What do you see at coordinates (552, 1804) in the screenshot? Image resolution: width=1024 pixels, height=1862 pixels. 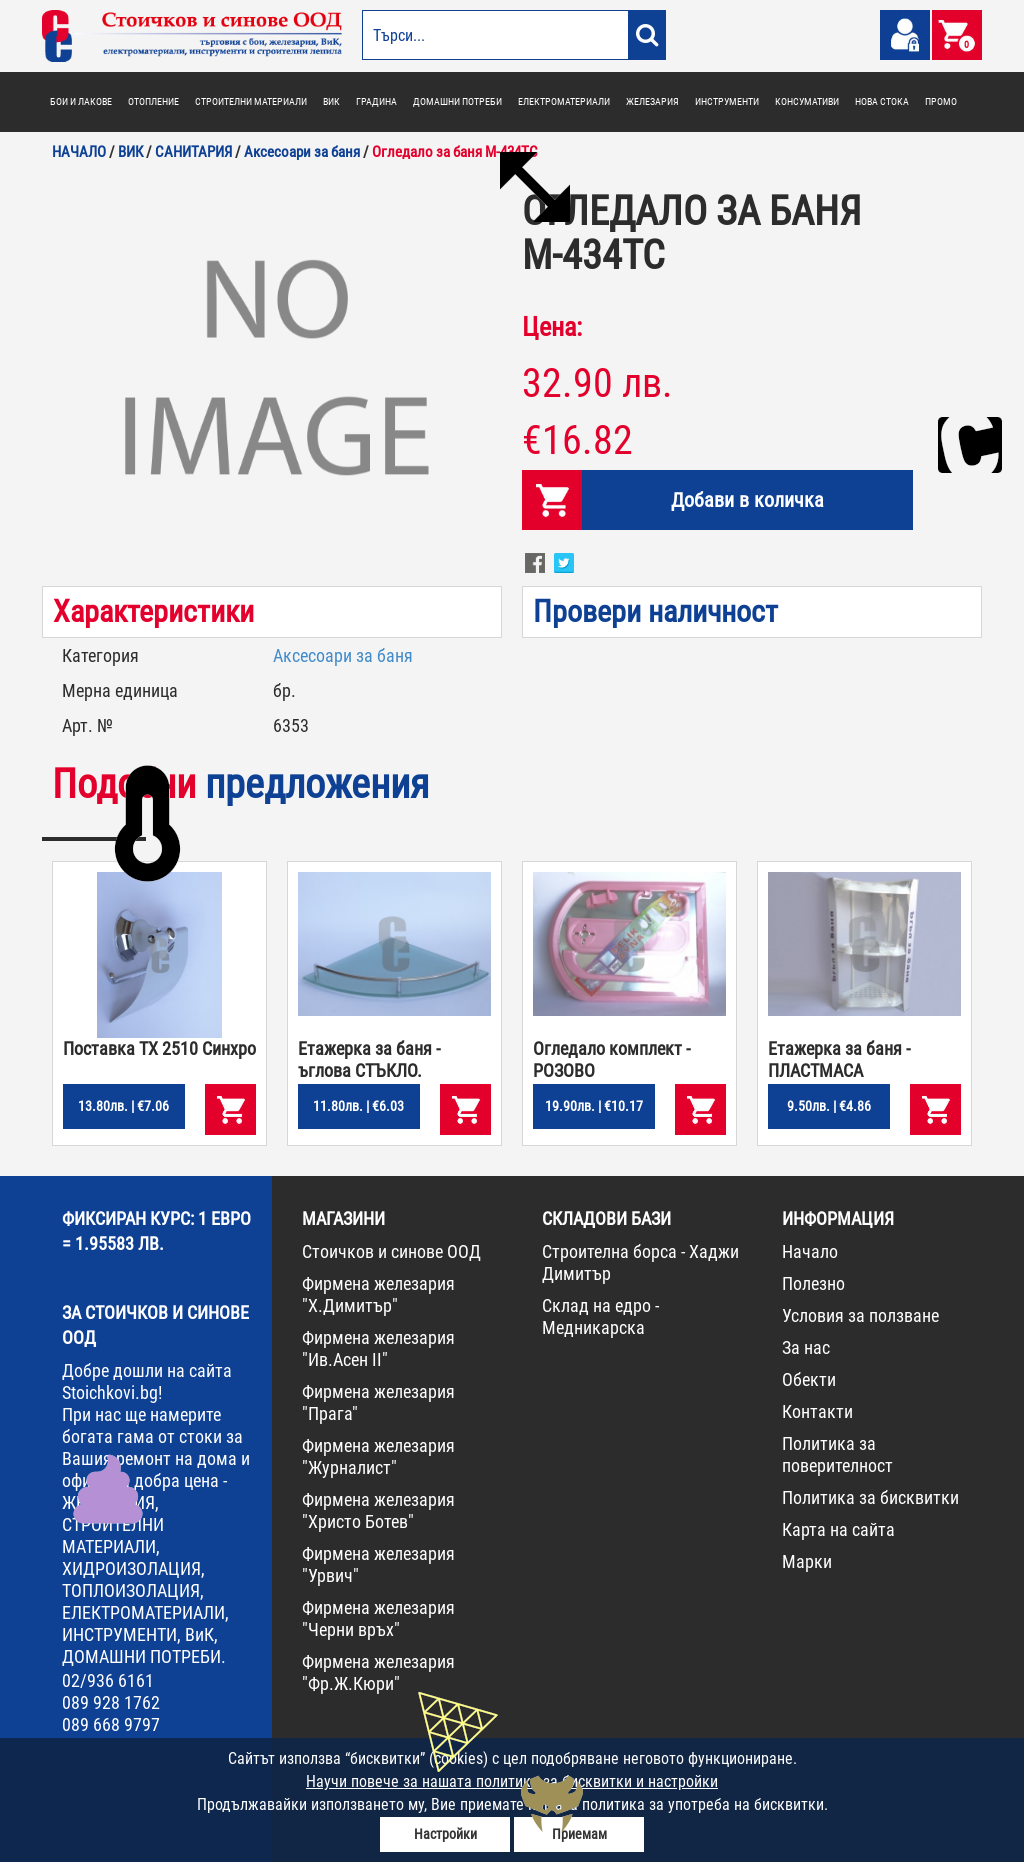 I see `mamba ui brand logo` at bounding box center [552, 1804].